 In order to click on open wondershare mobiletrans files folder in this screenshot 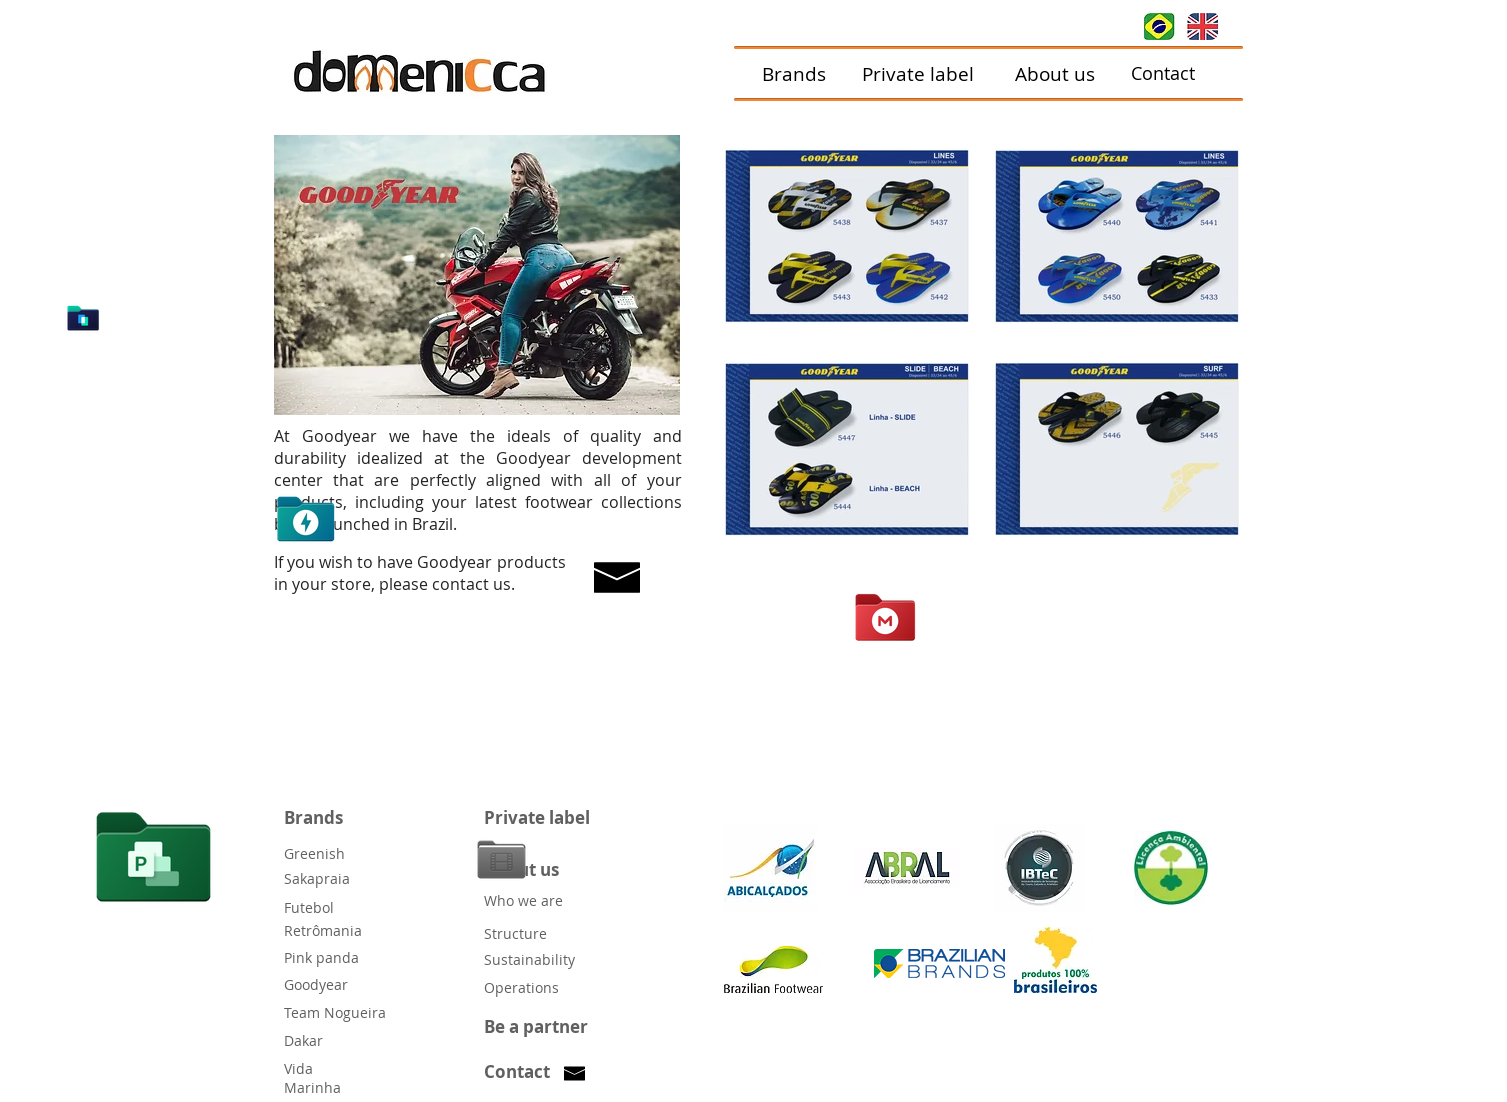, I will do `click(83, 319)`.